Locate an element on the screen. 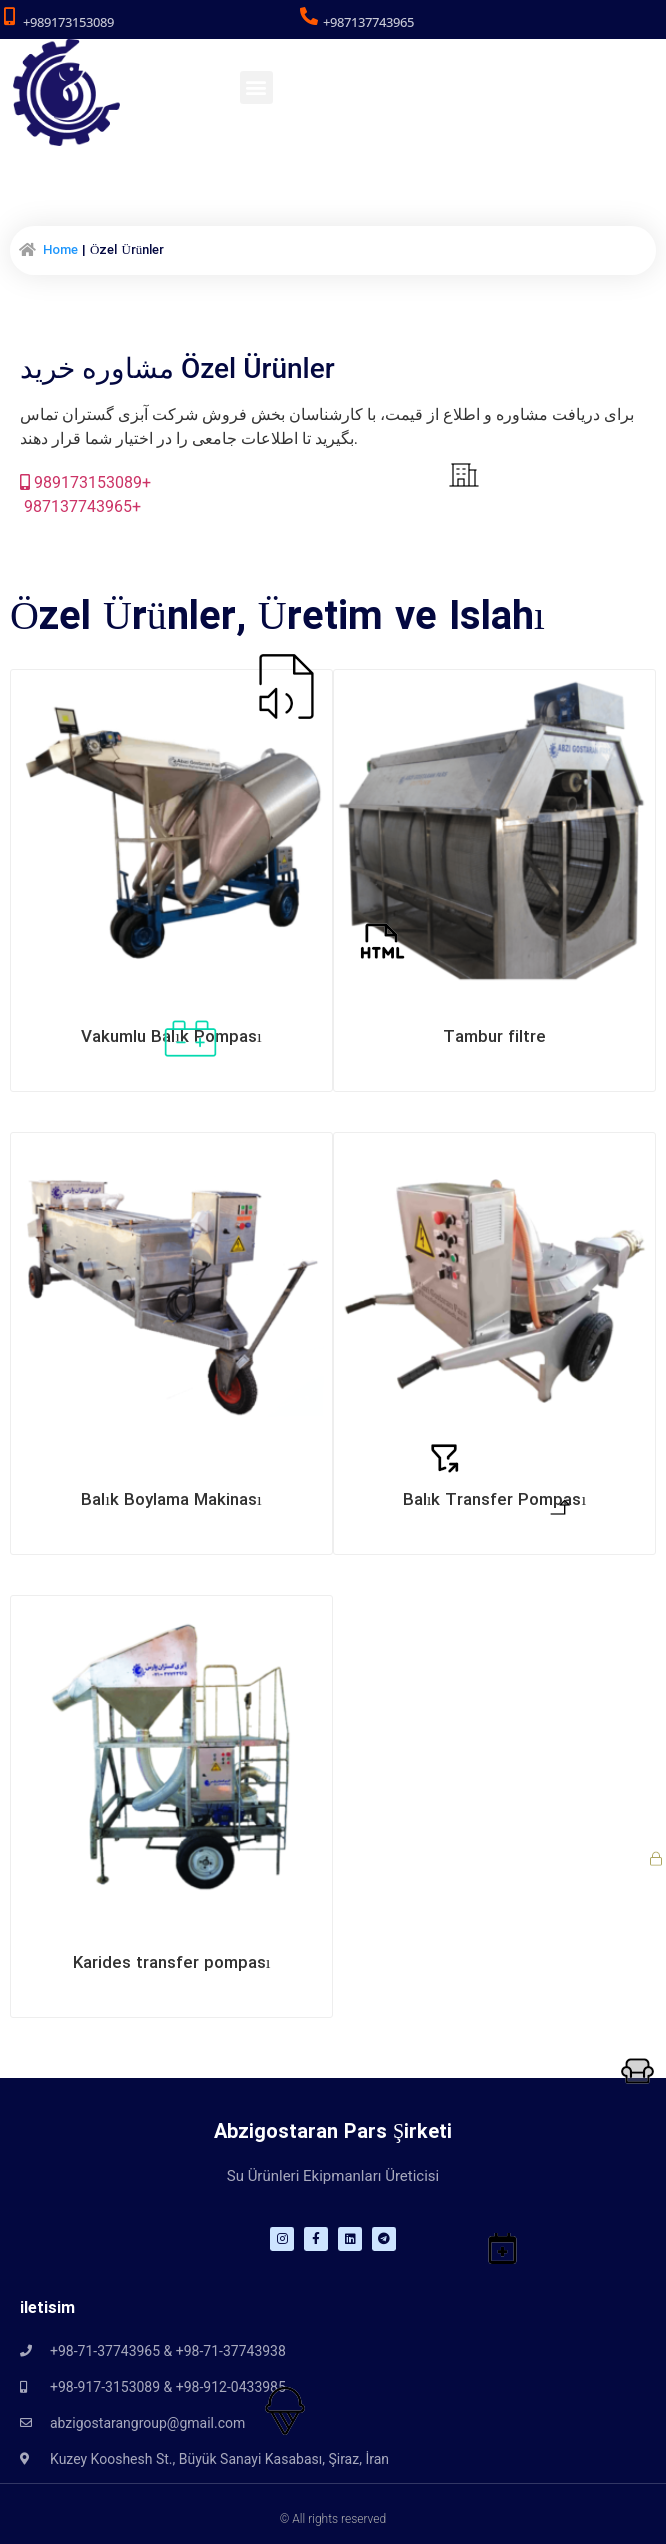 The width and height of the screenshot is (666, 2544). open an HTML file is located at coordinates (381, 942).